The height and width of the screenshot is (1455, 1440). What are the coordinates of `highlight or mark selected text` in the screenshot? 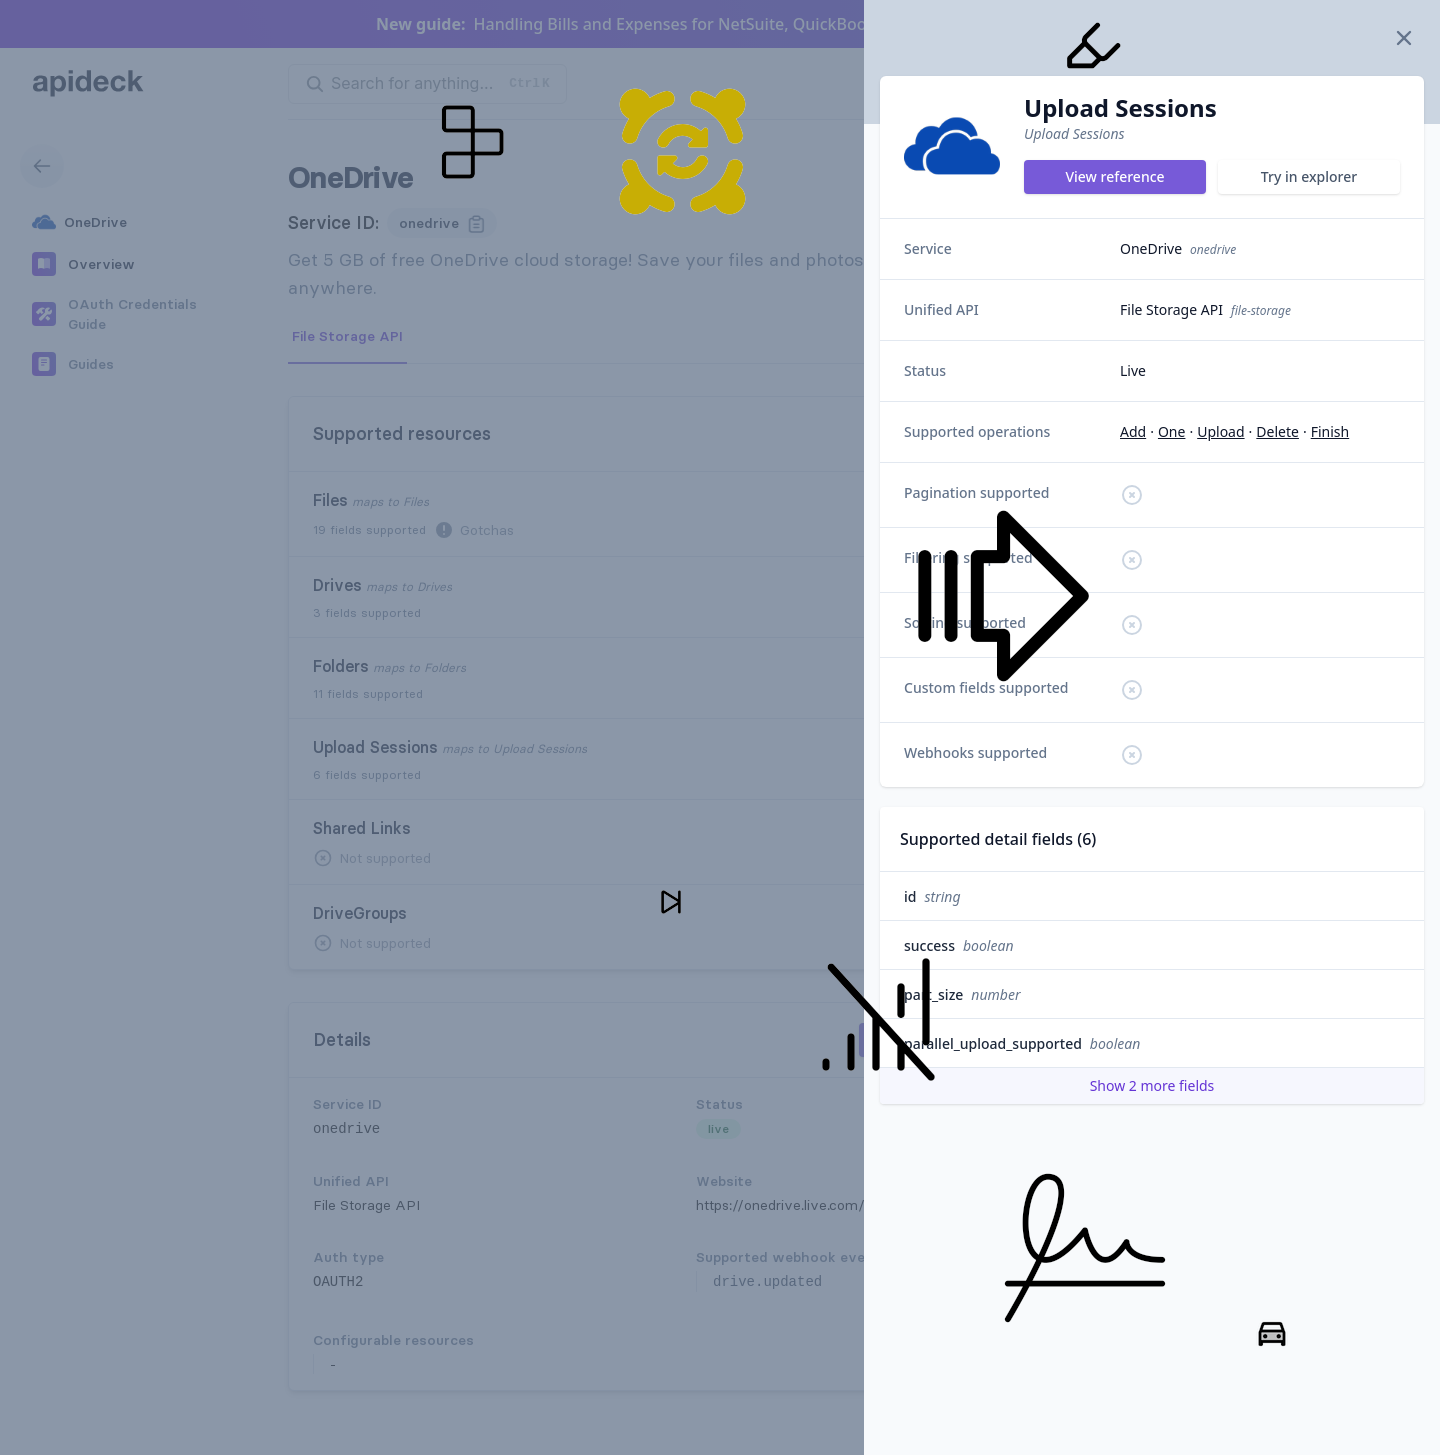 It's located at (1092, 45).